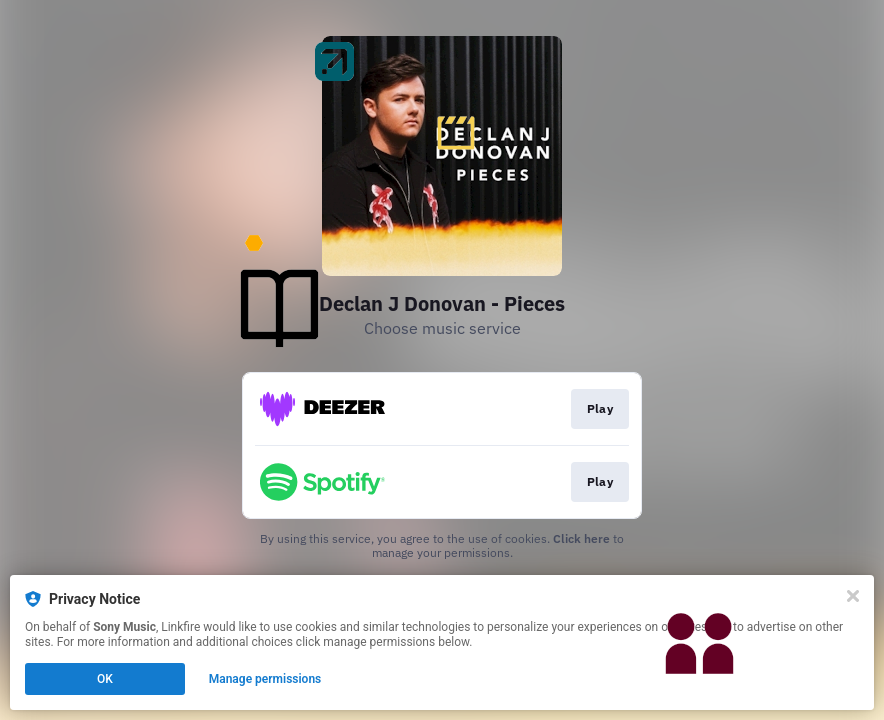  Describe the element at coordinates (334, 61) in the screenshot. I see `open the Expedia travel booking app` at that location.